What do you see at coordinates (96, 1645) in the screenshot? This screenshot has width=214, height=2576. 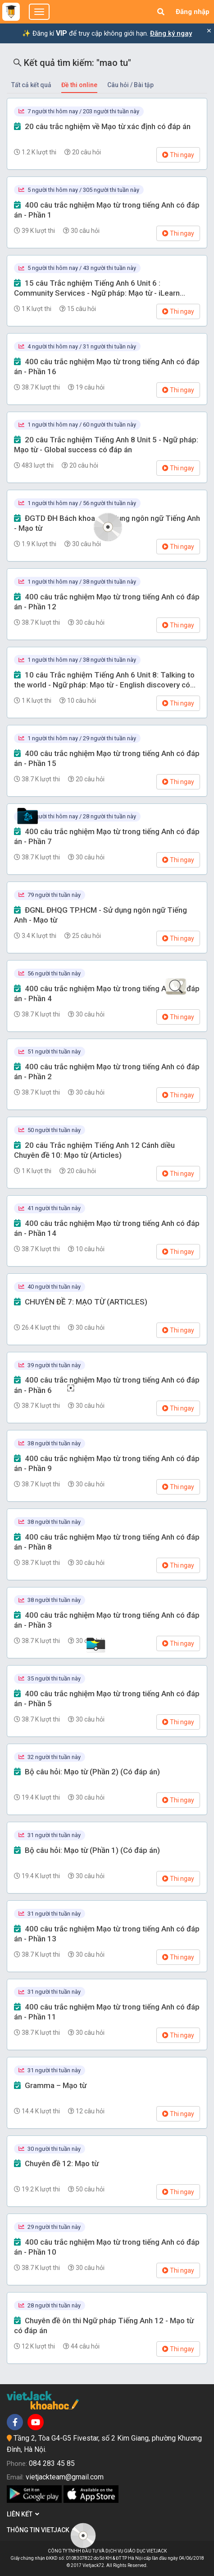 I see `open pokémon moon ball collection folder` at bounding box center [96, 1645].